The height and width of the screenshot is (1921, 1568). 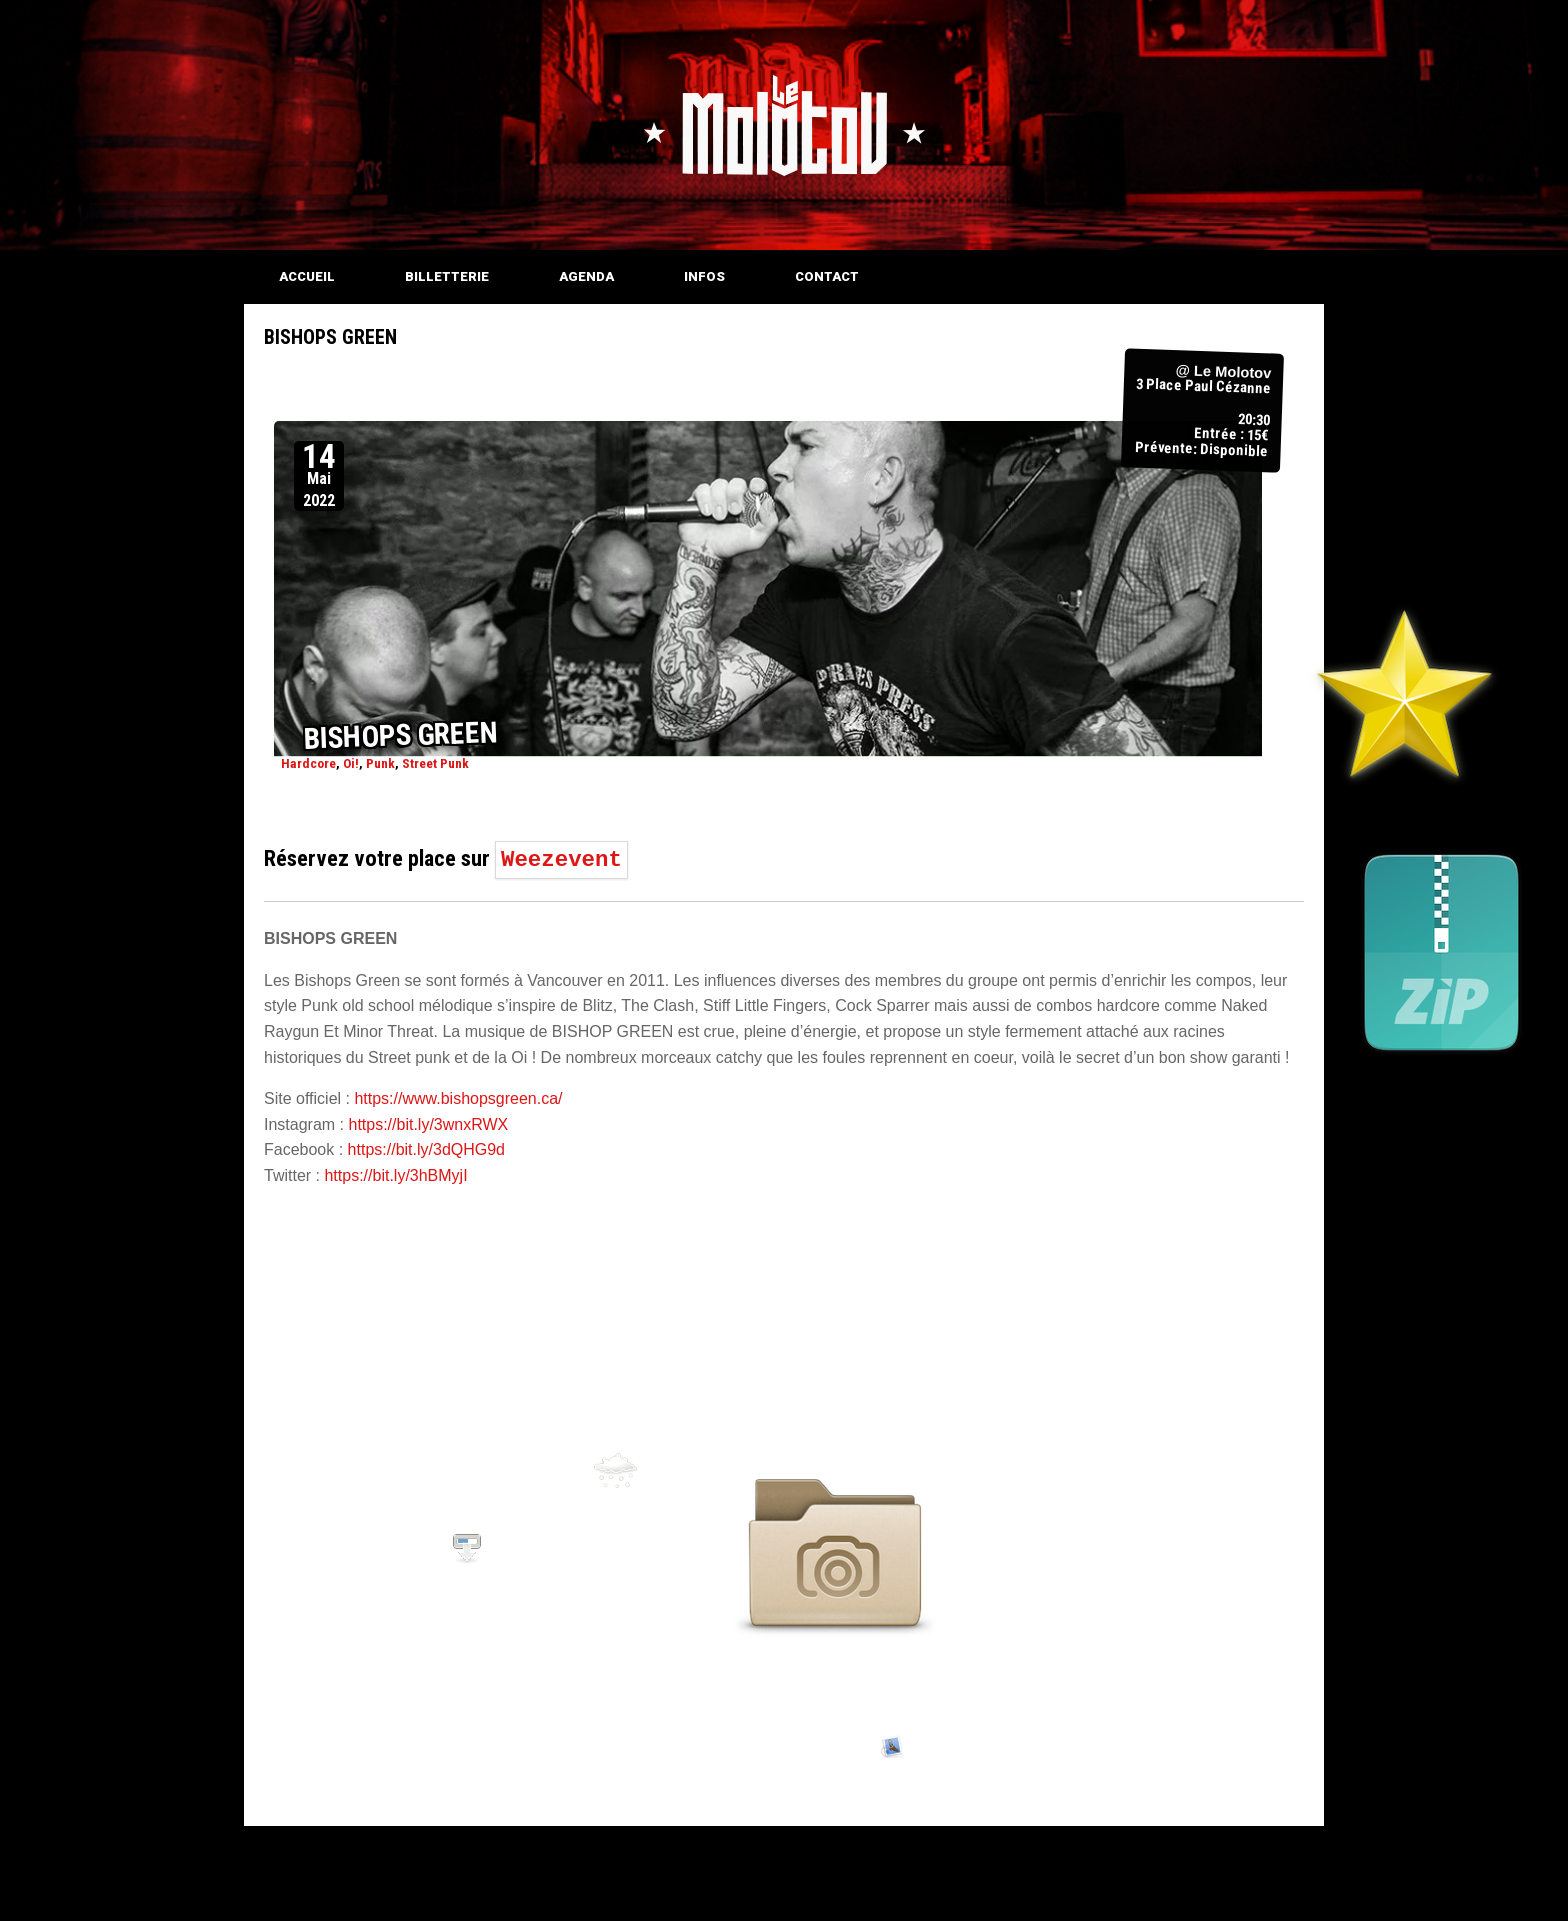 I want to click on access your downloads folder, so click(x=467, y=1548).